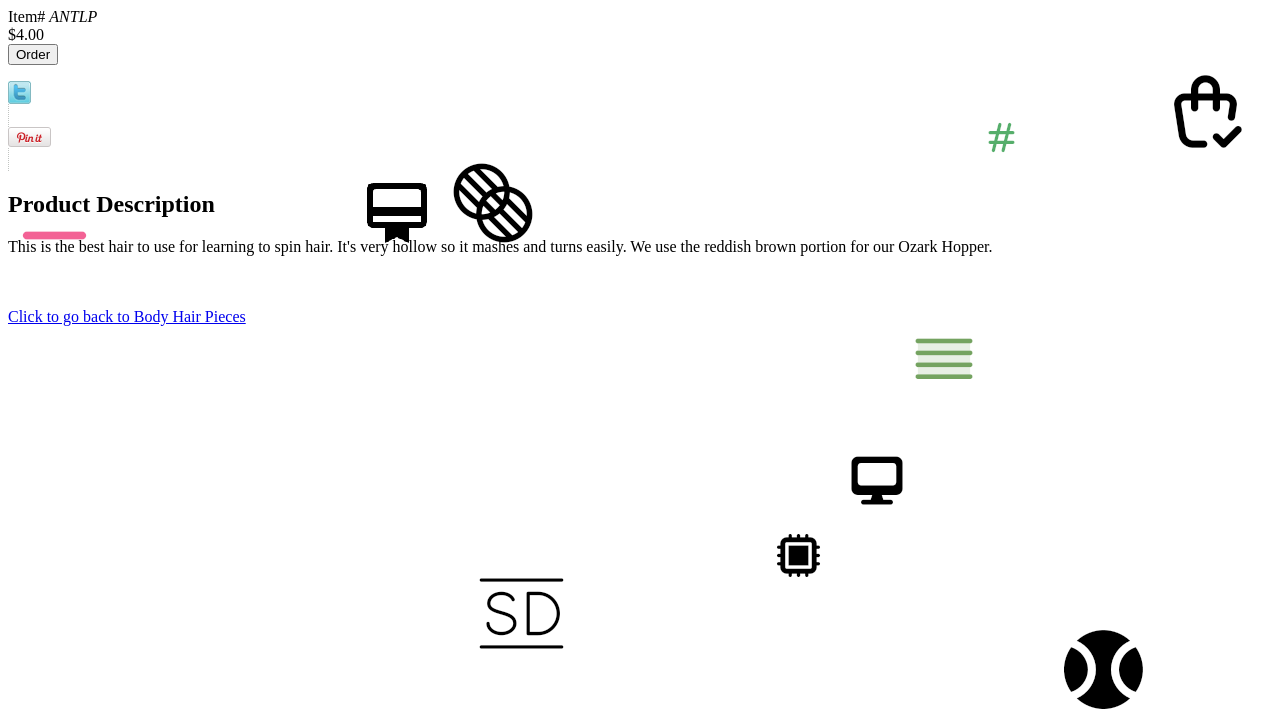 This screenshot has height=720, width=1280. Describe the element at coordinates (1103, 669) in the screenshot. I see `access baseball or sports content` at that location.